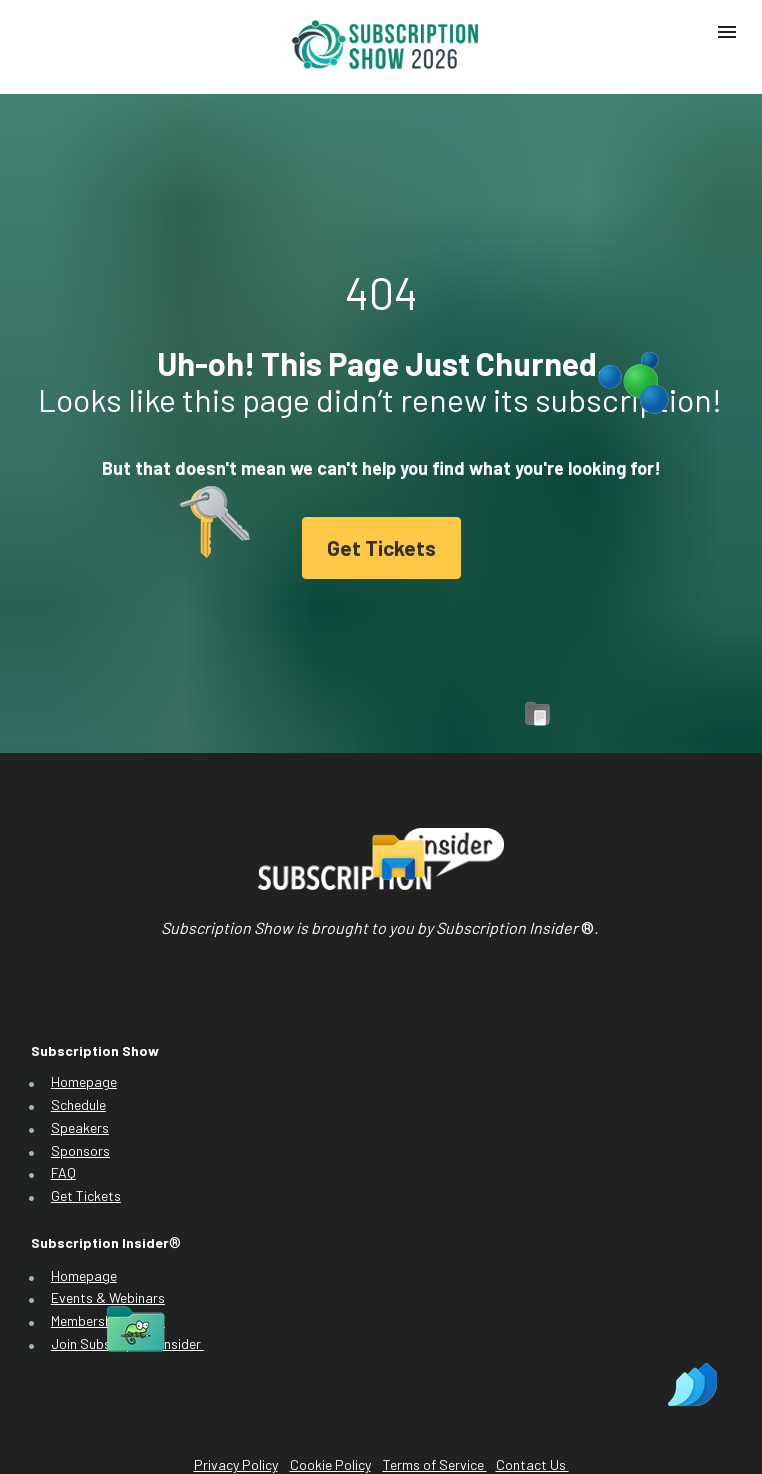 The width and height of the screenshot is (762, 1474). I want to click on indicates file or folder is shared with homegroup network, so click(633, 383).